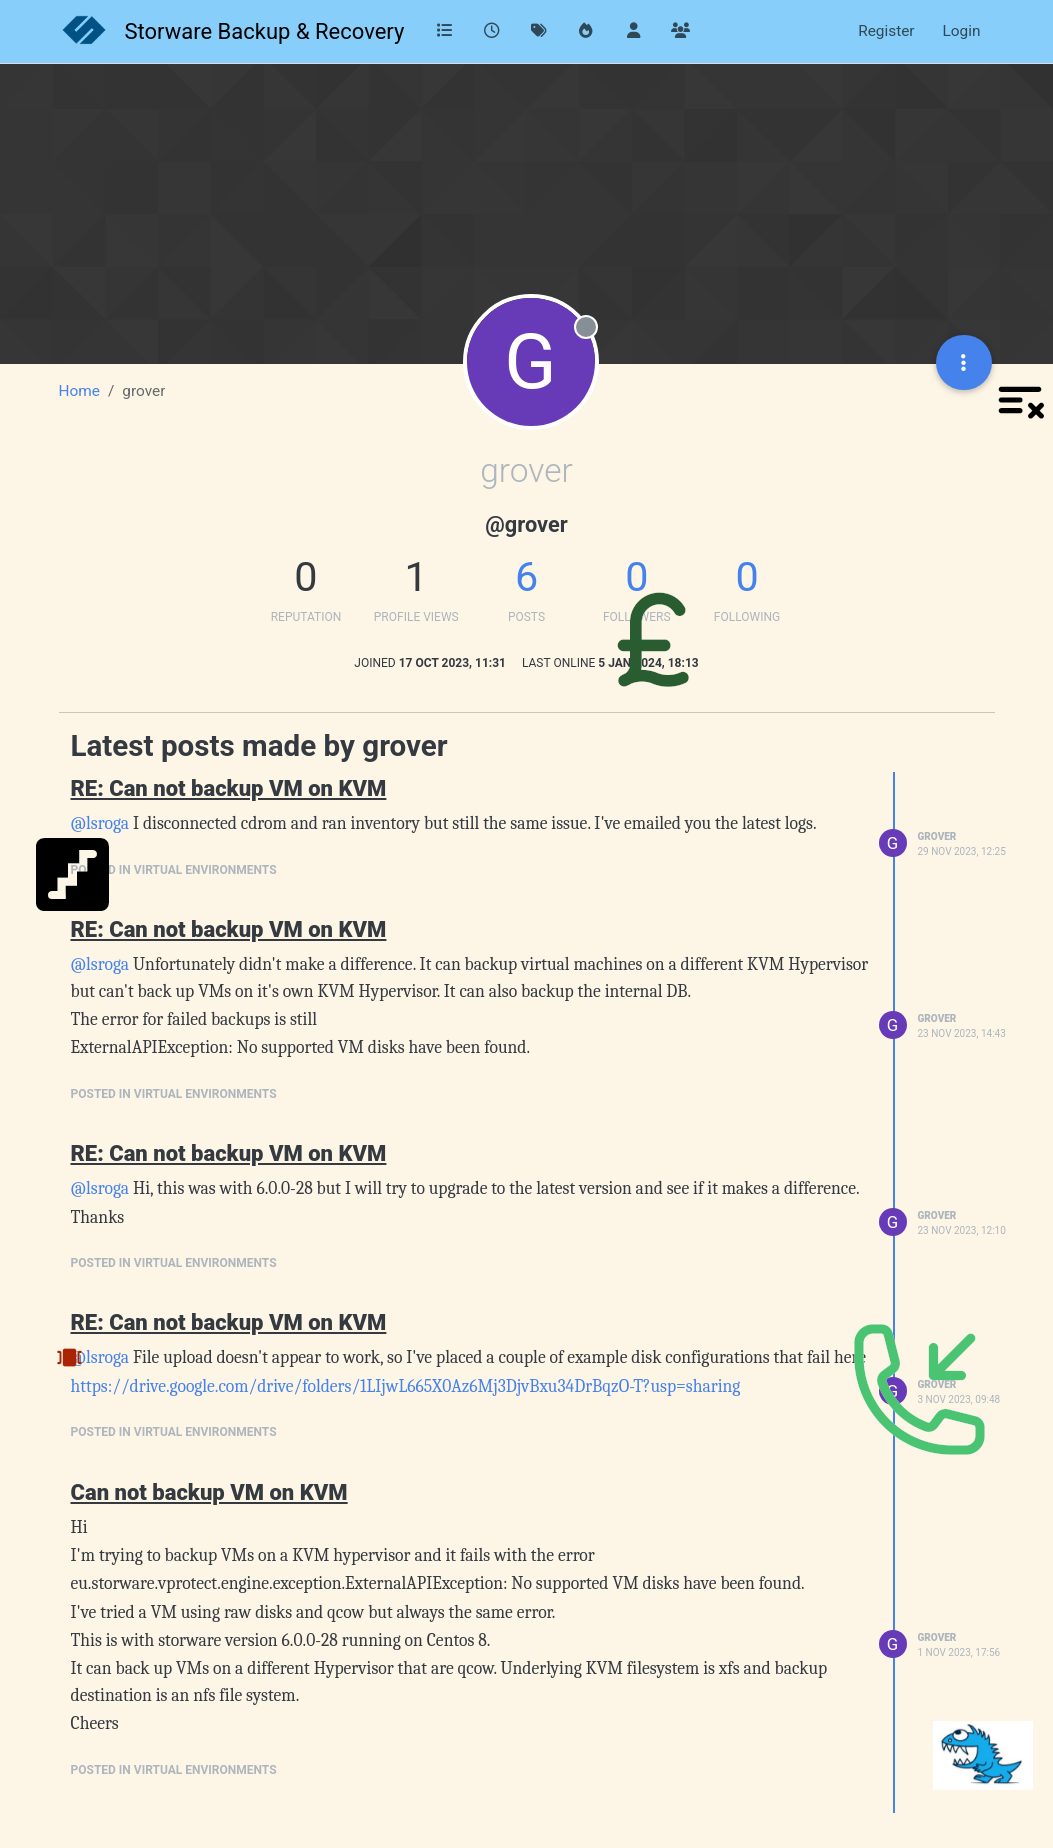  I want to click on remove a playlist, so click(1020, 400).